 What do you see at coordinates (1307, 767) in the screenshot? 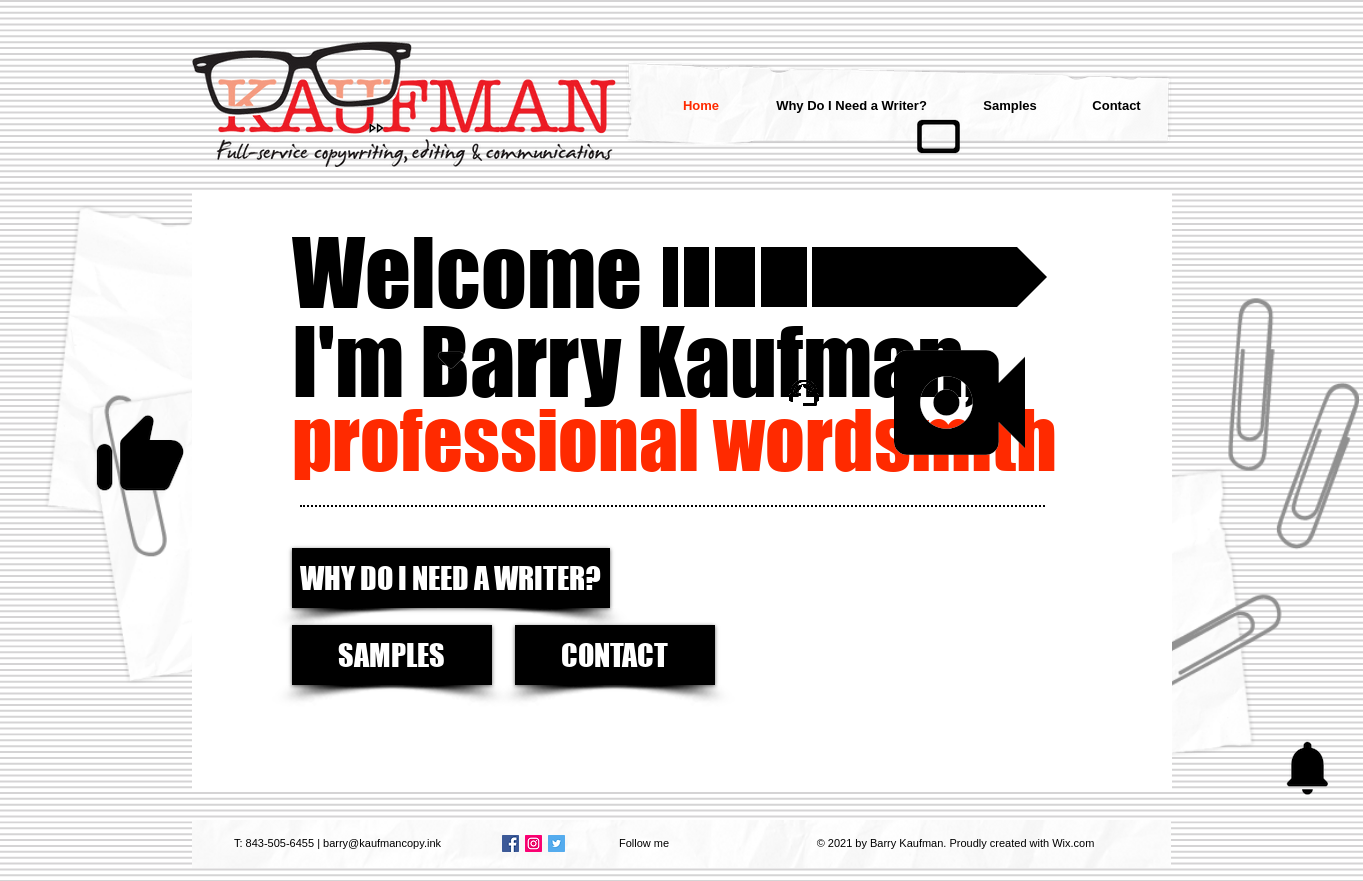
I see `view your notifications` at bounding box center [1307, 767].